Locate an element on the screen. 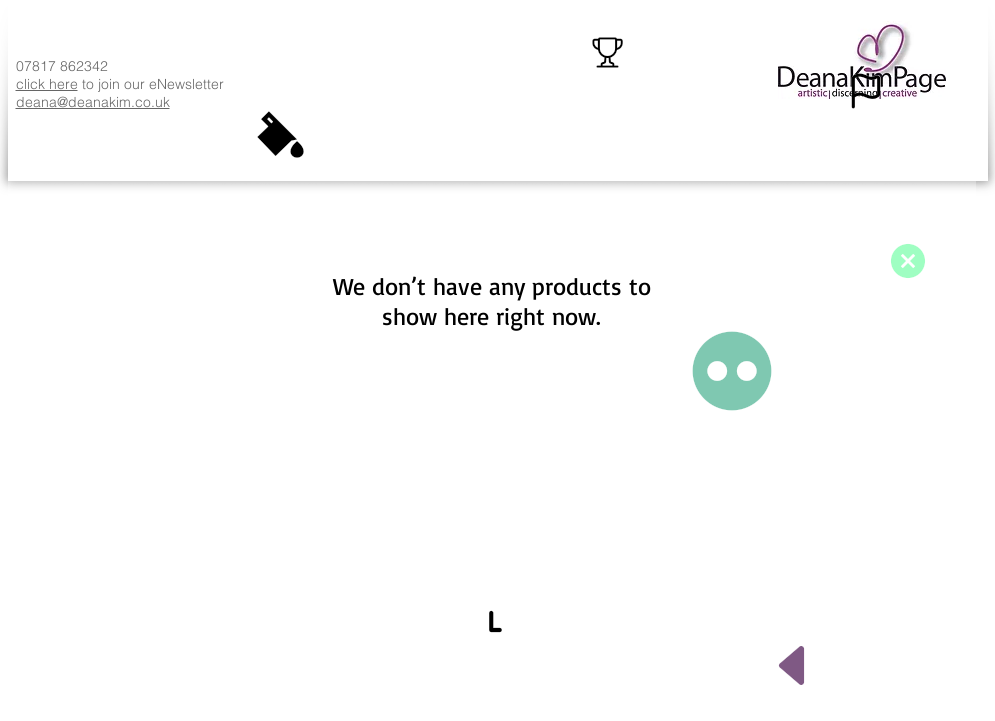  go back to the previous screen is located at coordinates (791, 665).